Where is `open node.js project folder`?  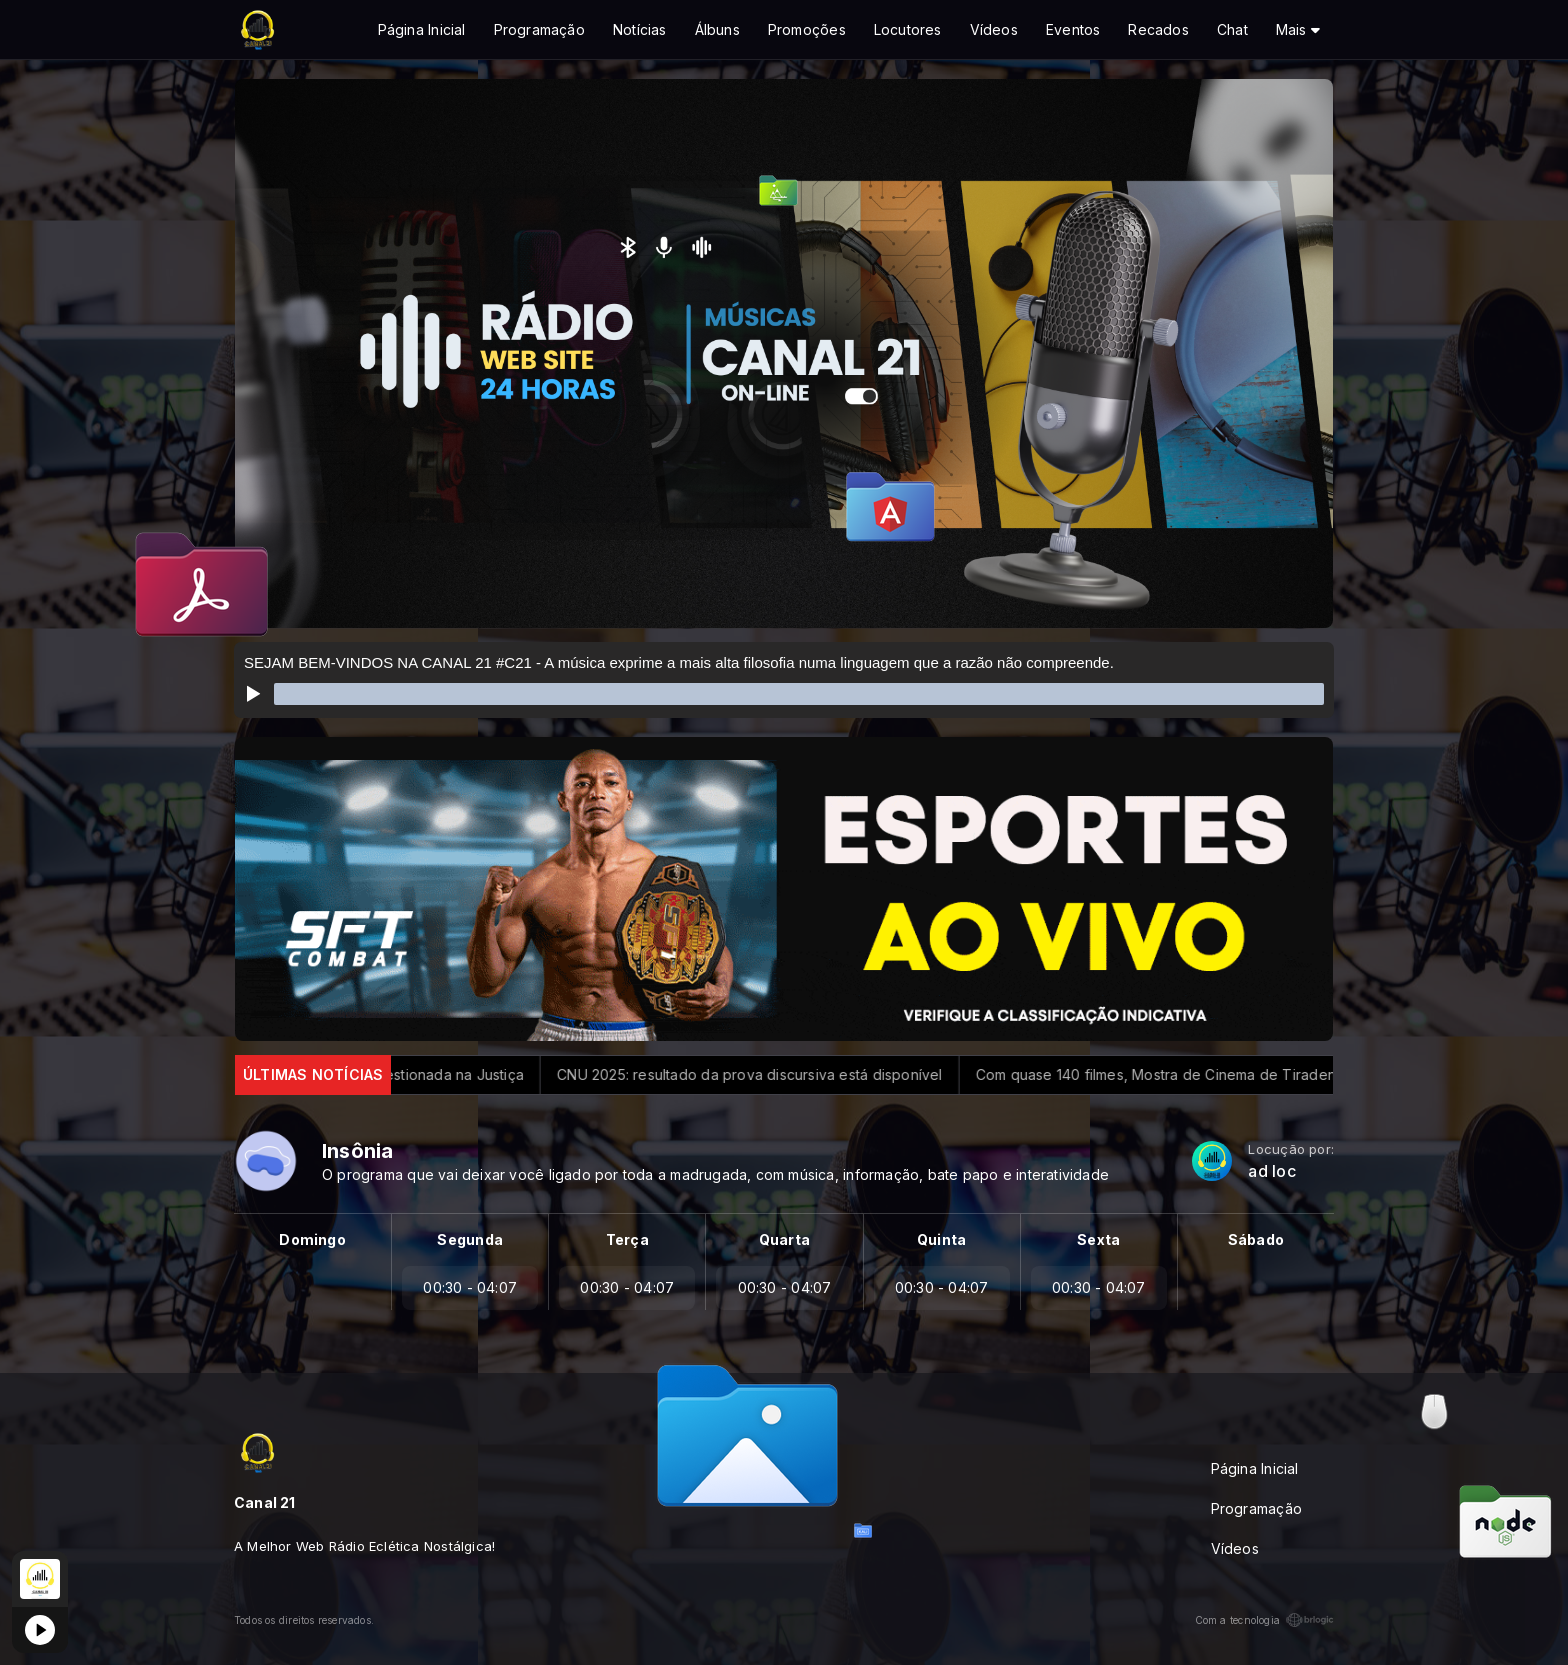 open node.js project folder is located at coordinates (1505, 1524).